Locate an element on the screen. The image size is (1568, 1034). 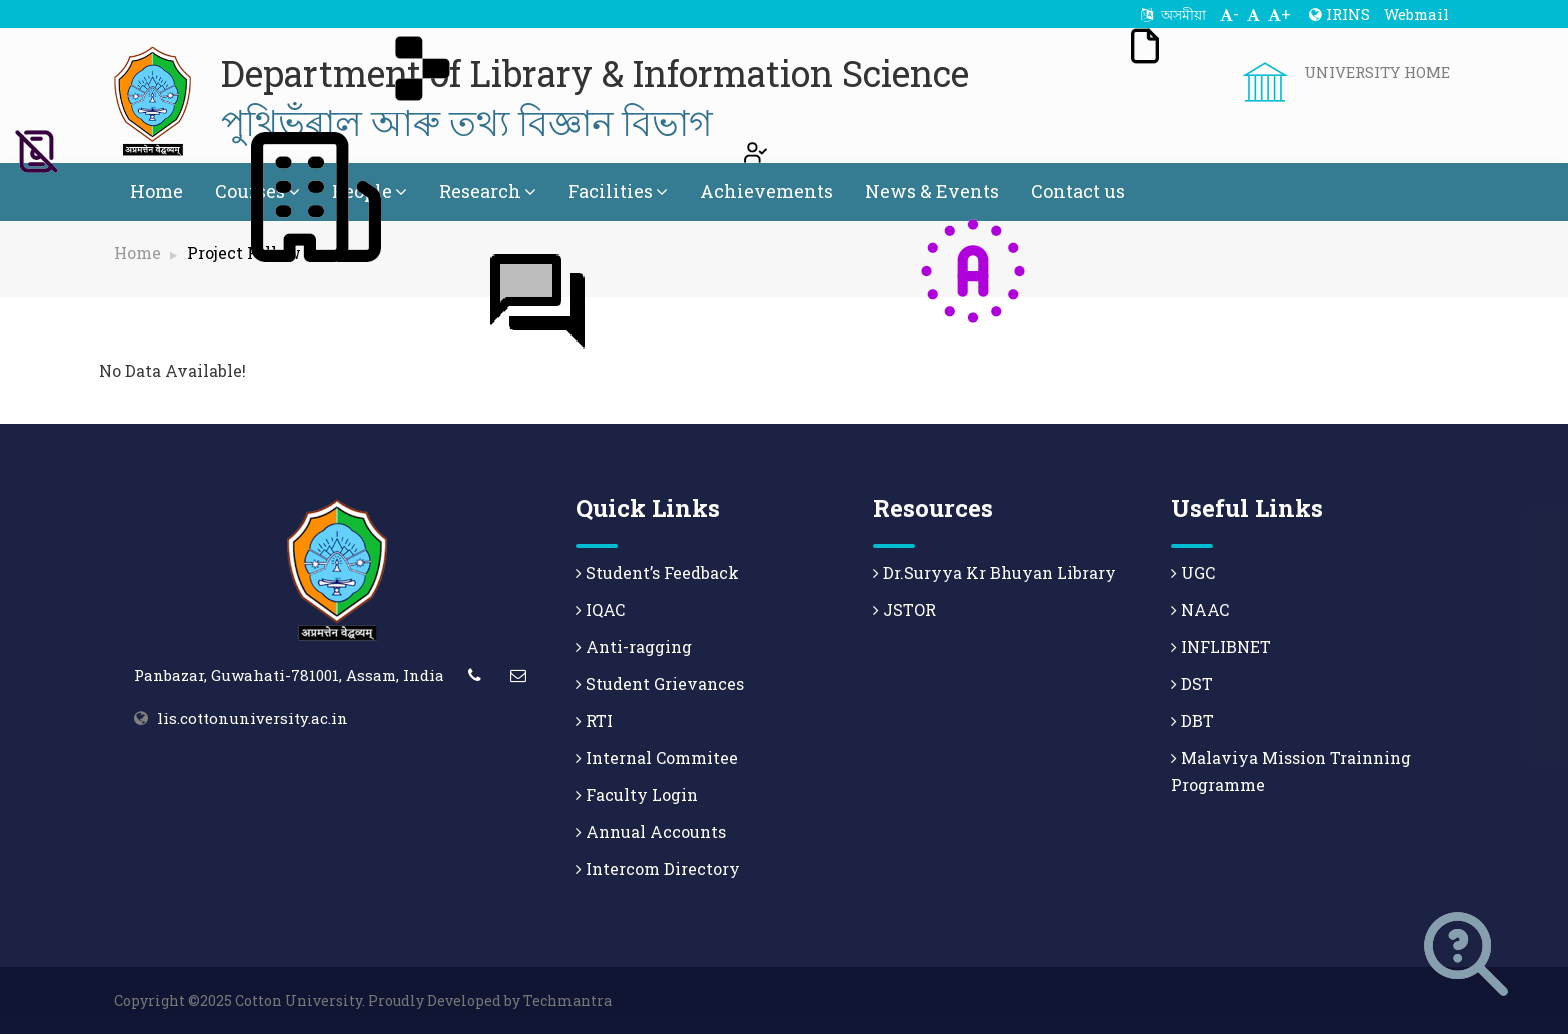
search help or FAQ is located at coordinates (1466, 954).